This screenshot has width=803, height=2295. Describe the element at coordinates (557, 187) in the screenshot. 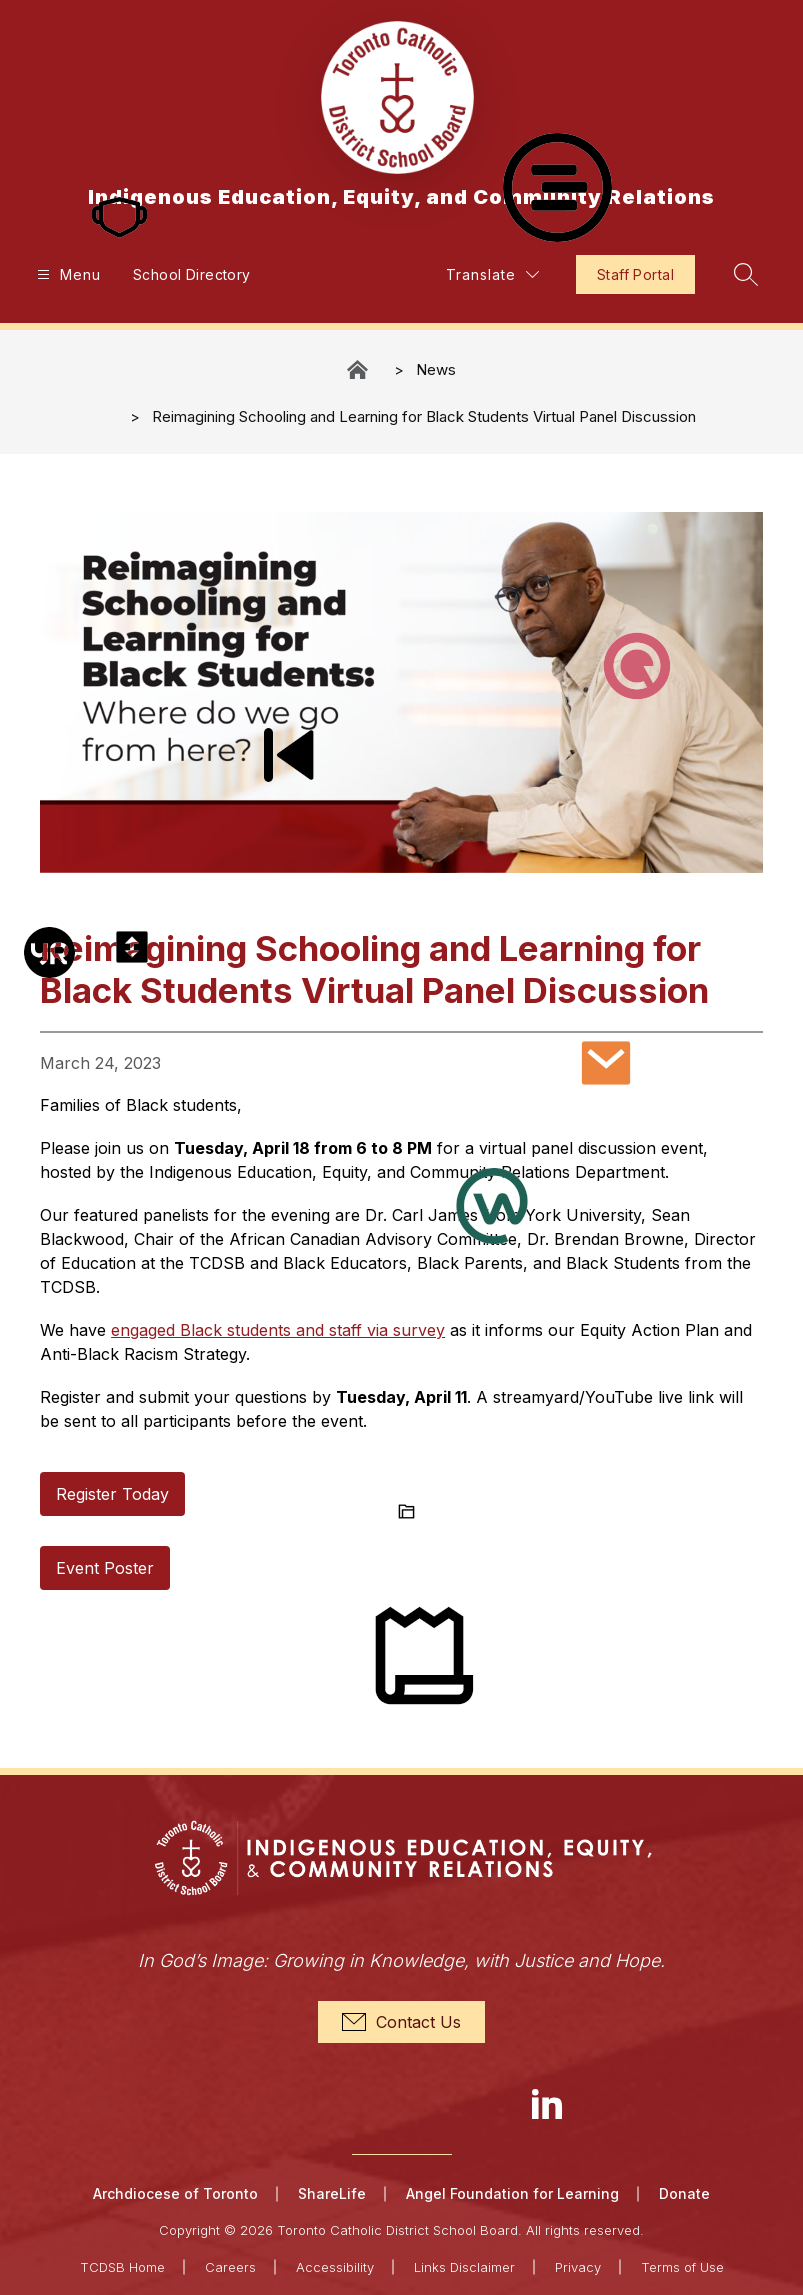

I see `open the When I Work app` at that location.